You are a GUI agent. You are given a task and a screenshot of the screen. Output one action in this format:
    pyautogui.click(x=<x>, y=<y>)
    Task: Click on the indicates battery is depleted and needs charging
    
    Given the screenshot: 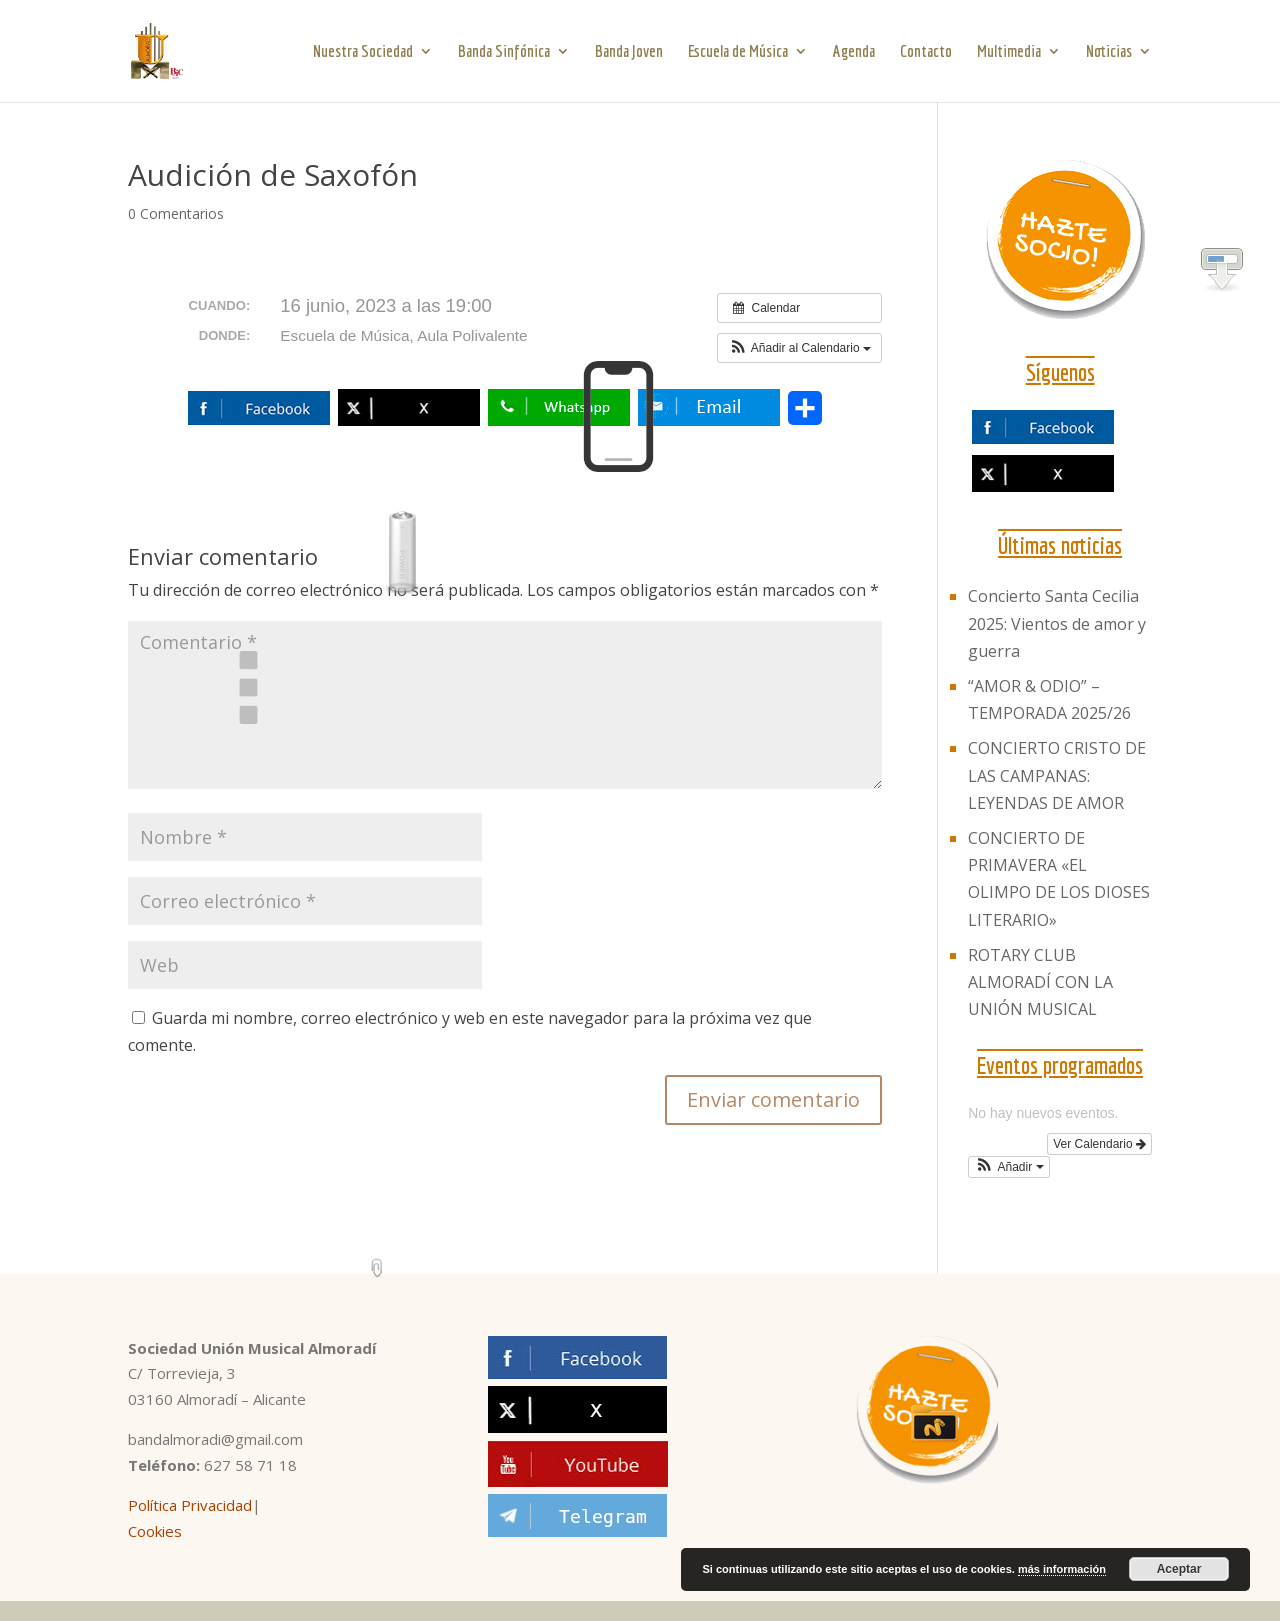 What is the action you would take?
    pyautogui.click(x=402, y=553)
    